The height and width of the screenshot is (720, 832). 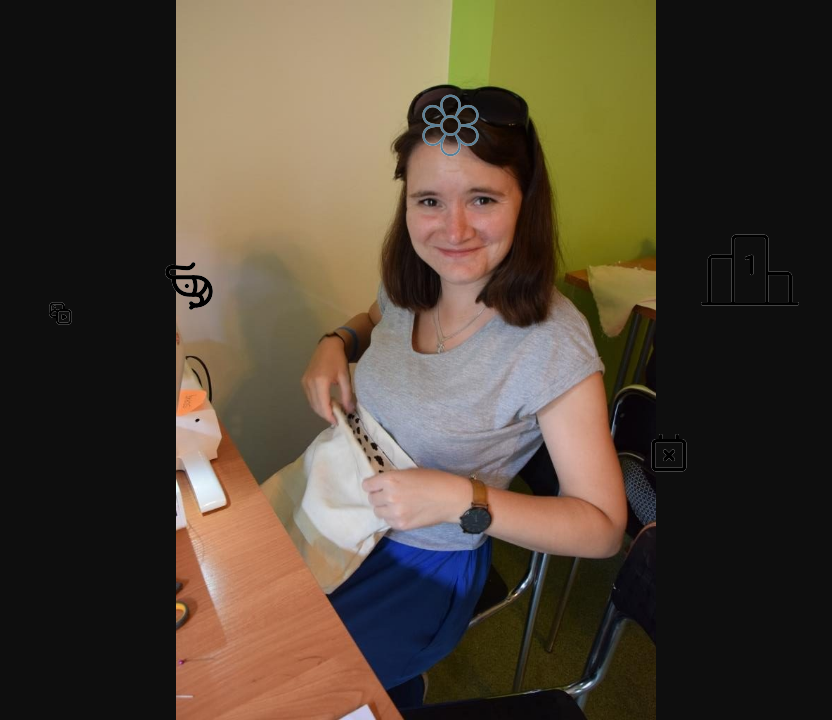 I want to click on cancel or remove a scheduled event, so click(x=669, y=454).